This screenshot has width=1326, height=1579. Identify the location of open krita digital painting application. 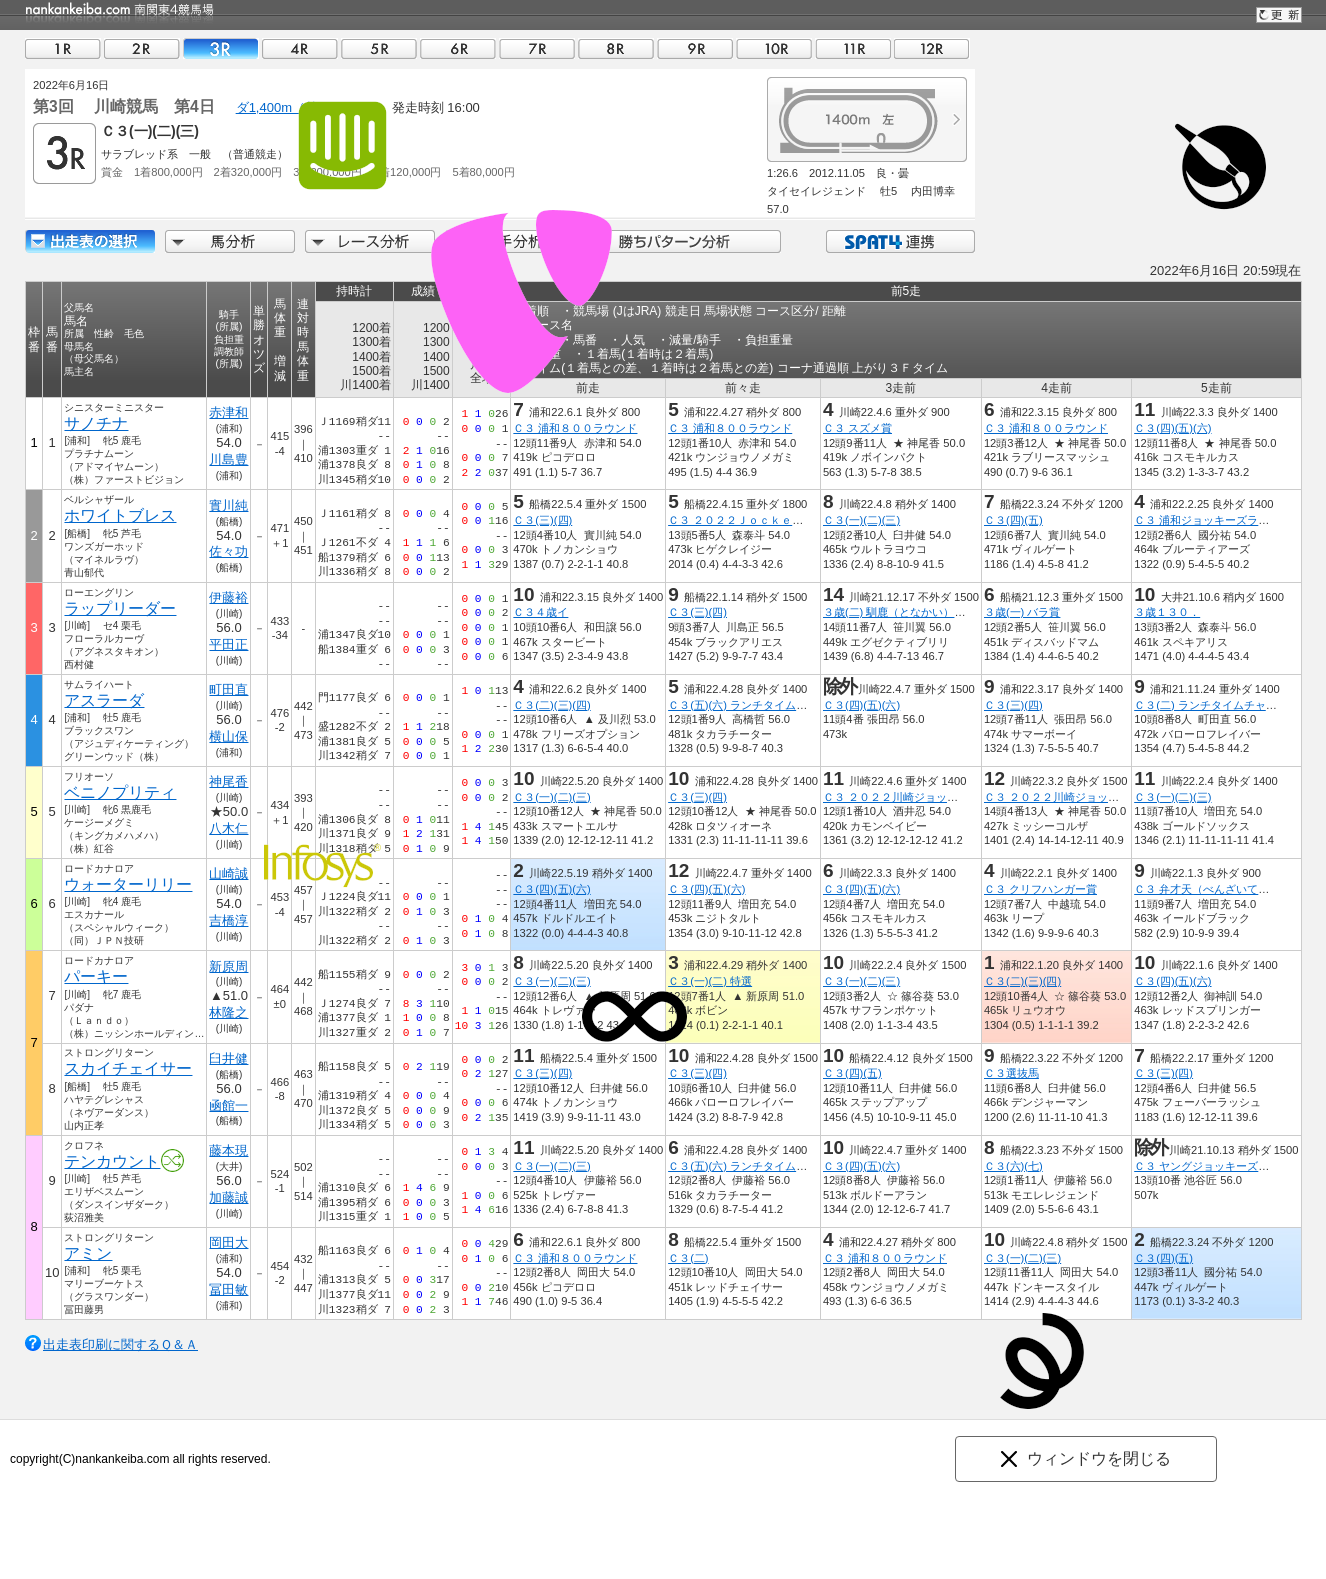
(1220, 166).